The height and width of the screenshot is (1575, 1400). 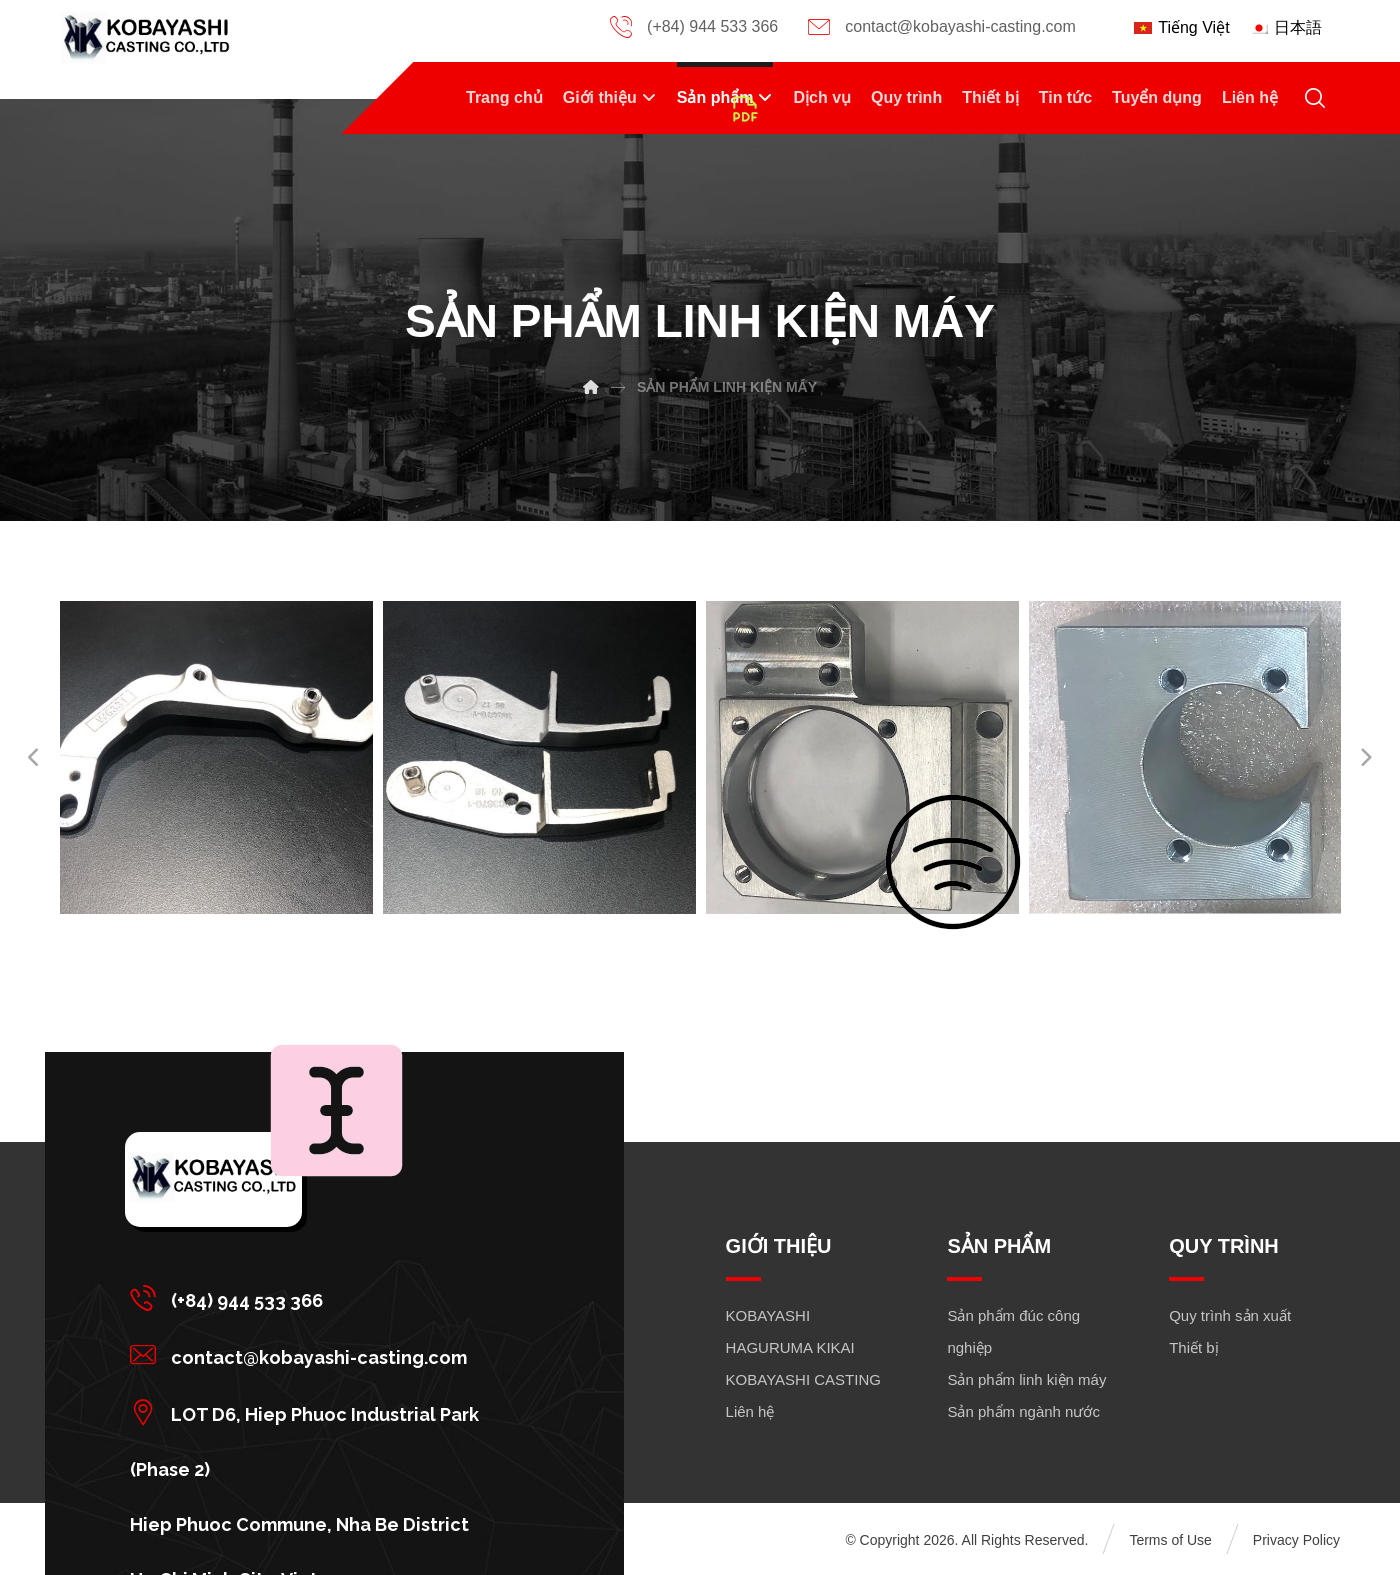 What do you see at coordinates (745, 110) in the screenshot?
I see `view or open a PDF document` at bounding box center [745, 110].